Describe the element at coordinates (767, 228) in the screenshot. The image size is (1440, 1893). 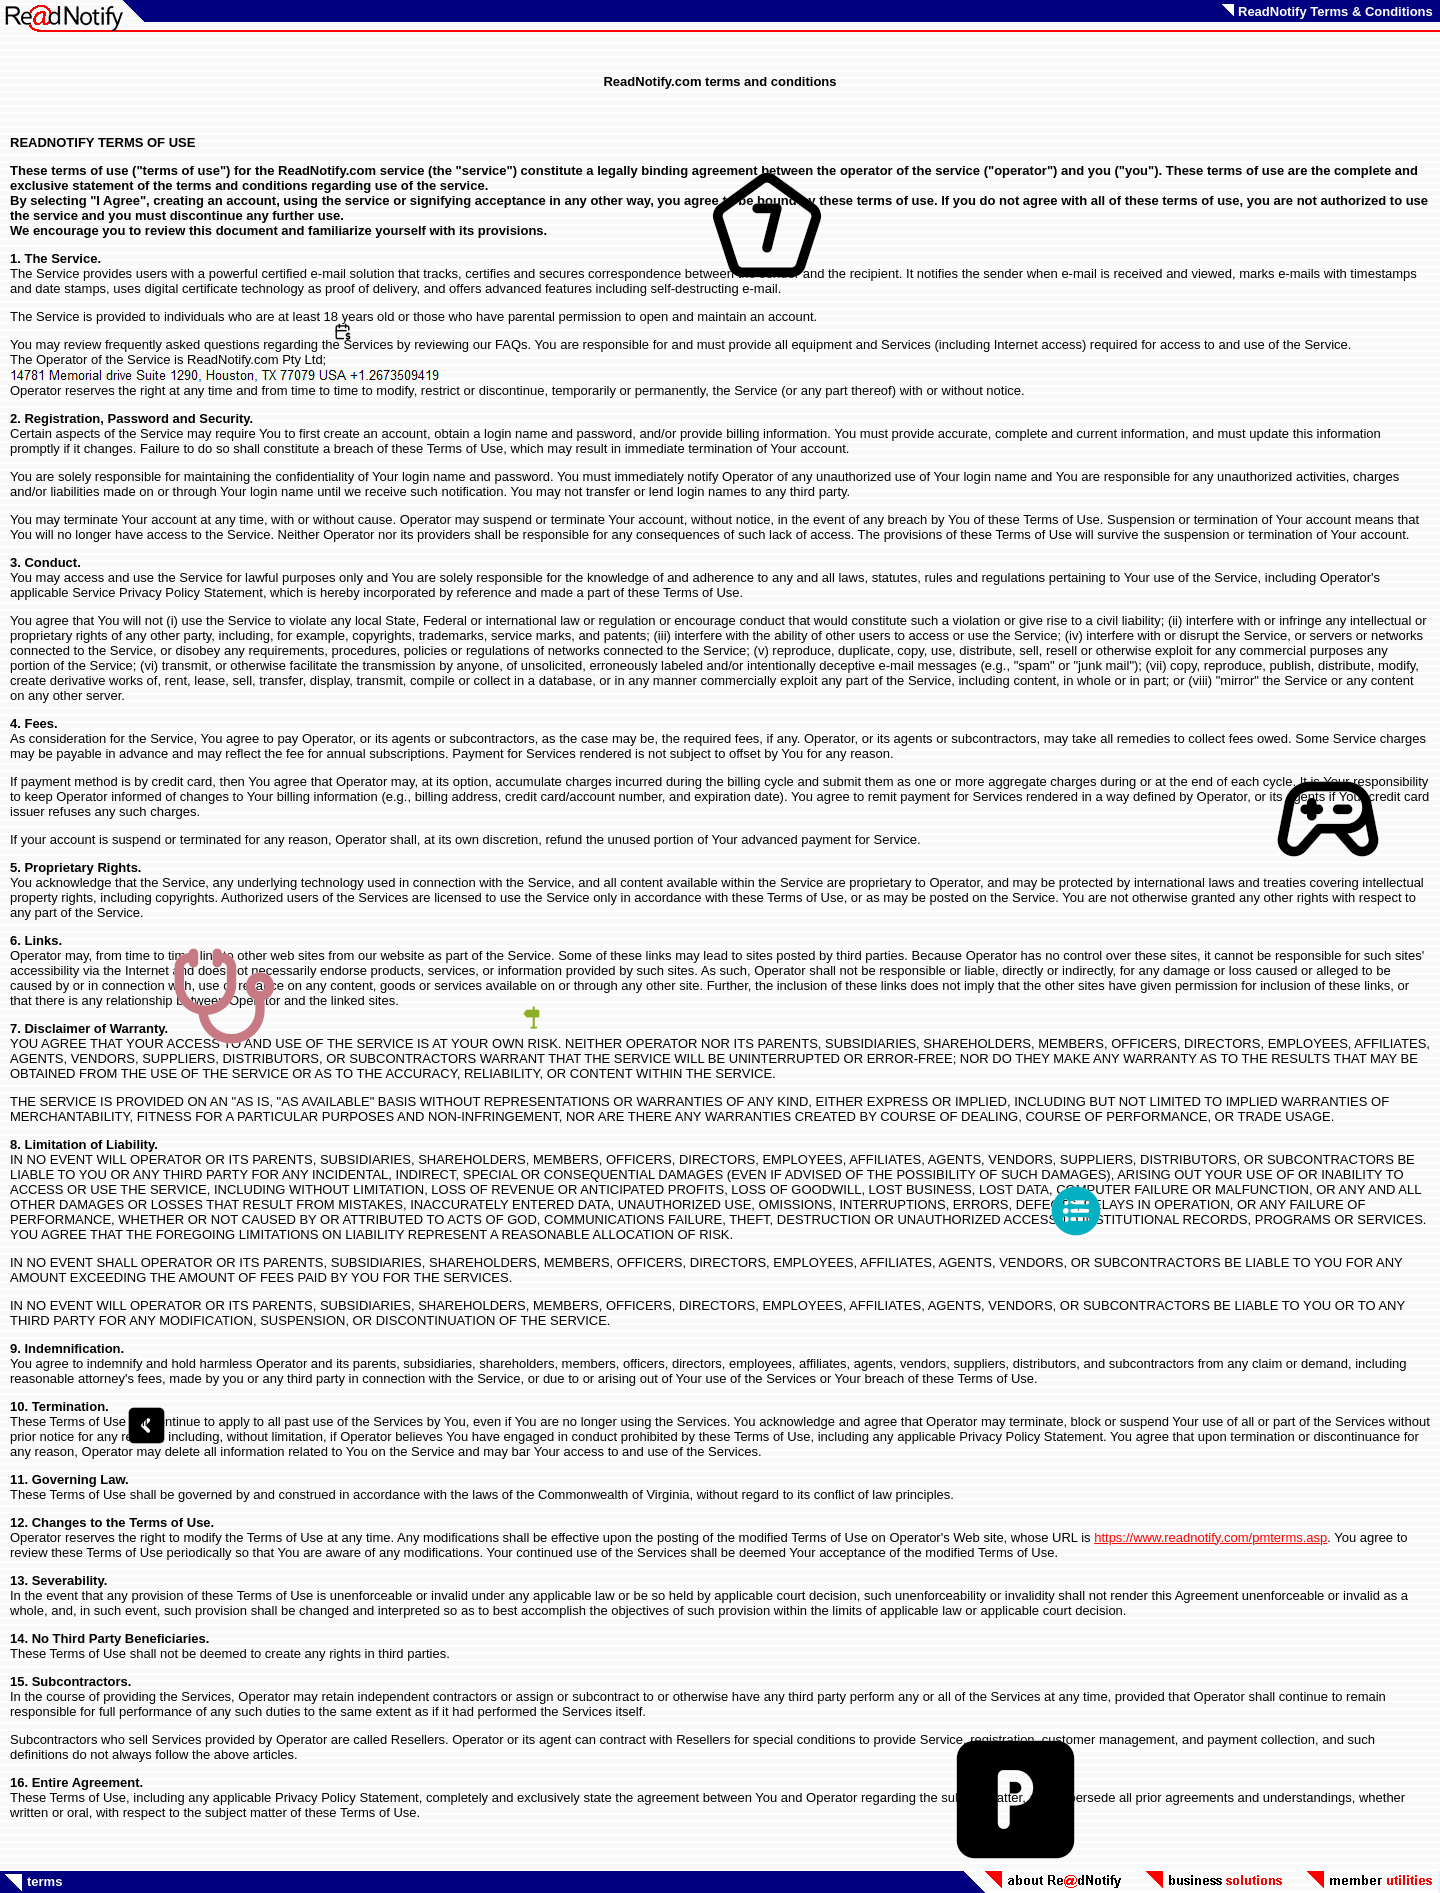
I see `indicates step 7 in a multi-step process` at that location.